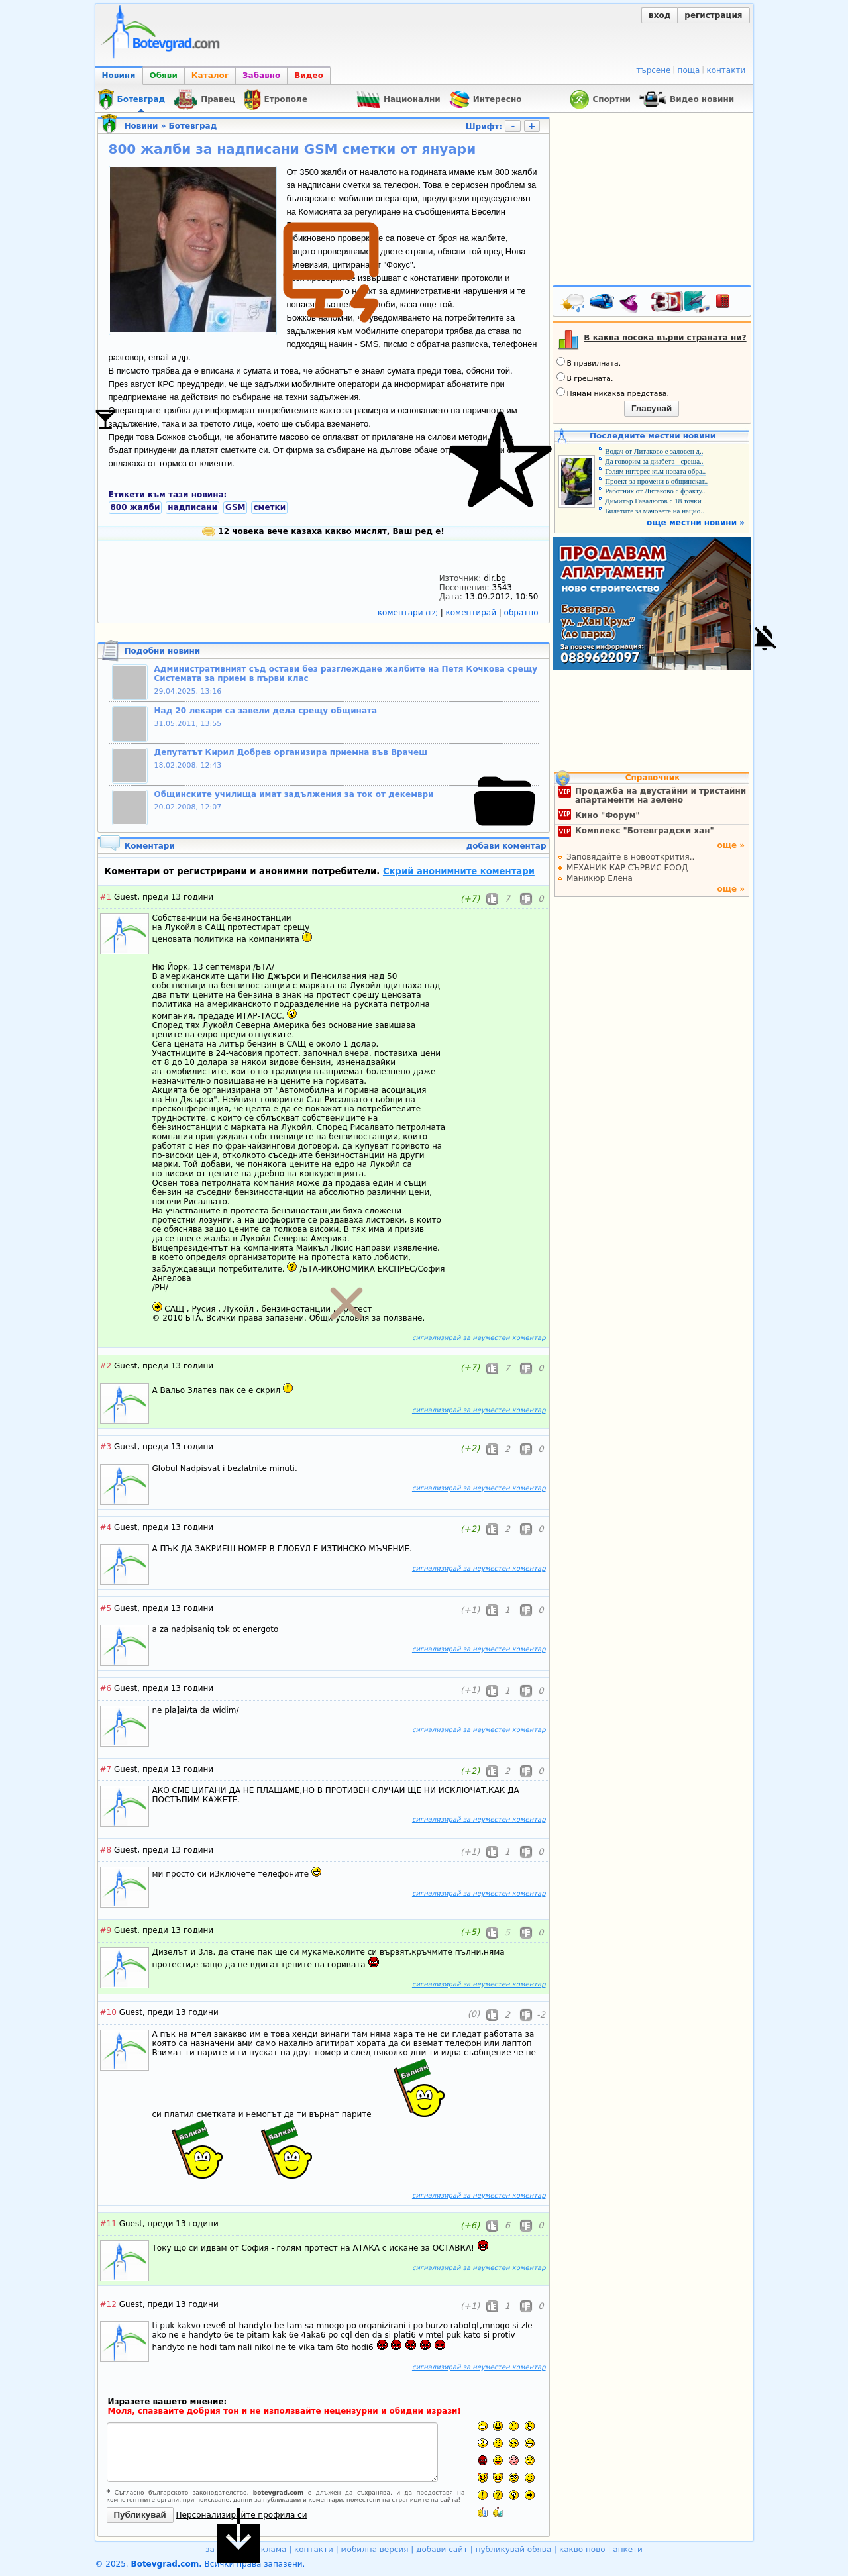 This screenshot has width=848, height=2576. I want to click on close the current window or dialog, so click(346, 1304).